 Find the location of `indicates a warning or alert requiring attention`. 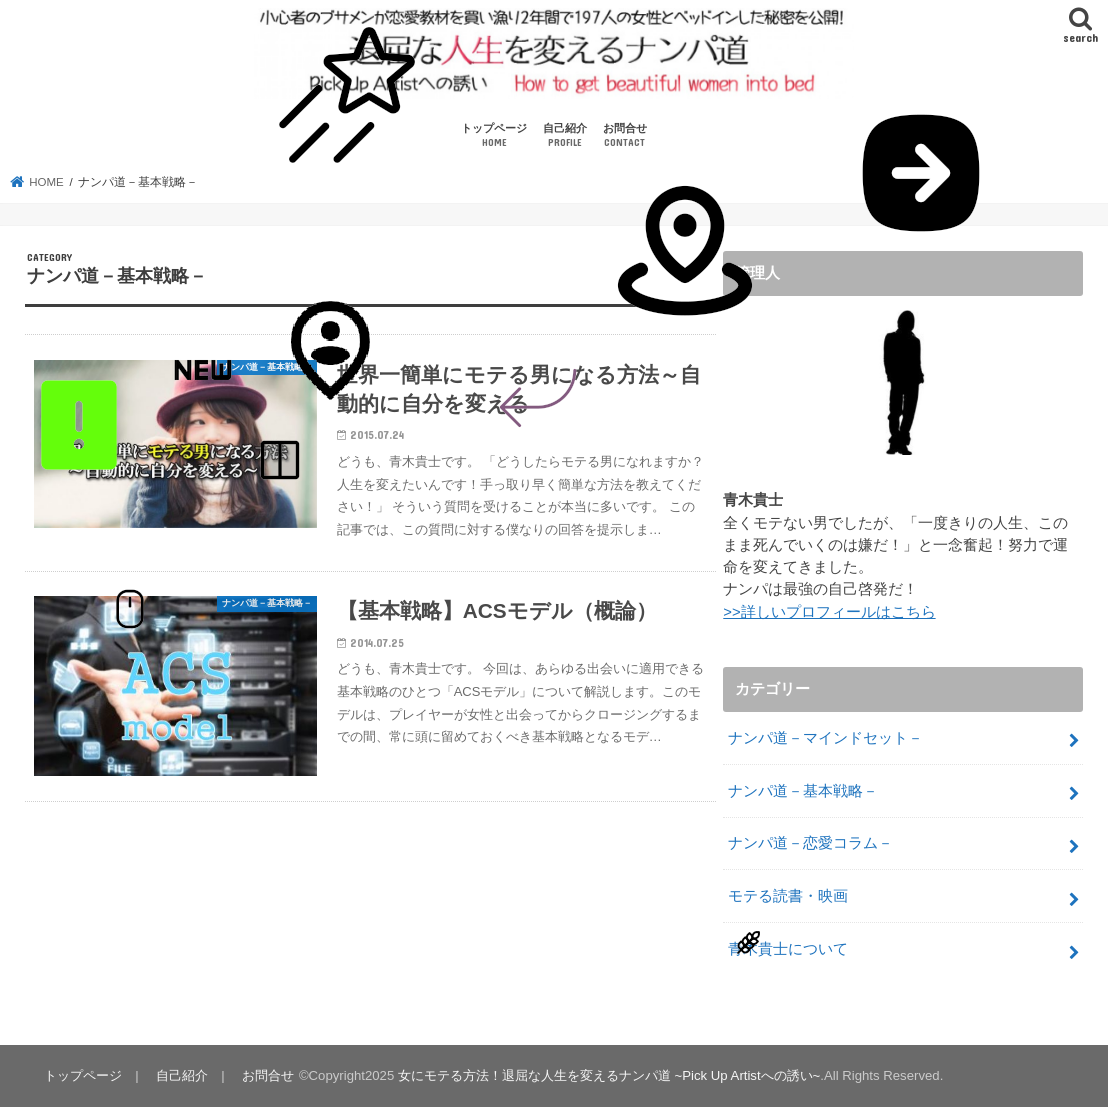

indicates a warning or alert requiring attention is located at coordinates (79, 425).